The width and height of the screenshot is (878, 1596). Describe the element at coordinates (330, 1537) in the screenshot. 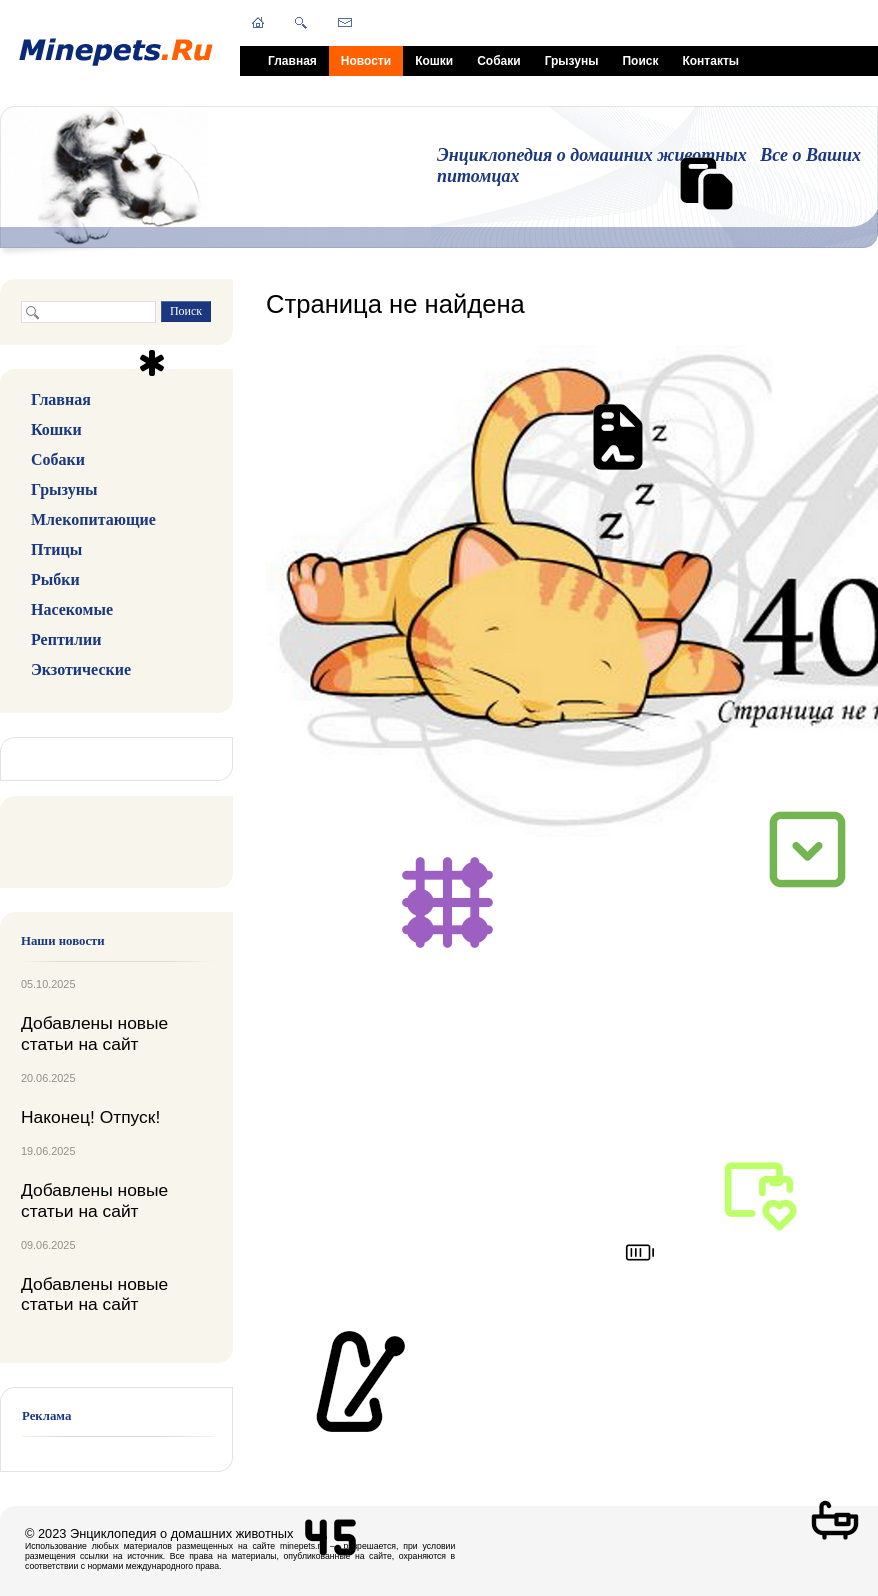

I see `indicates item number 45 in a list or sequence` at that location.